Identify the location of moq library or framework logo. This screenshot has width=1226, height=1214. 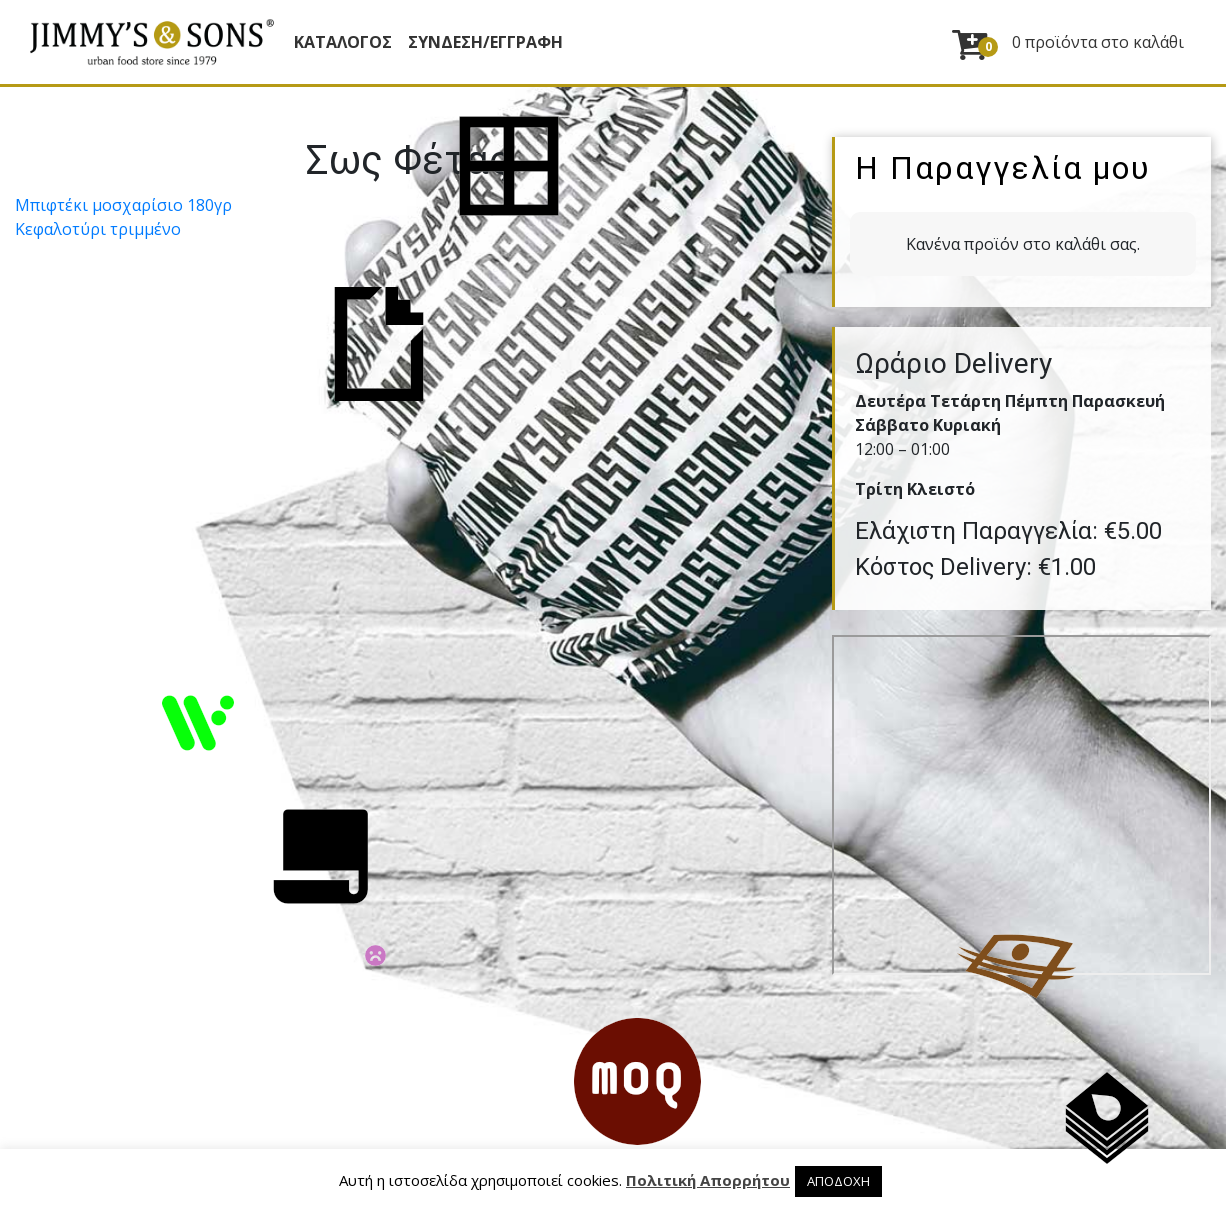
(637, 1081).